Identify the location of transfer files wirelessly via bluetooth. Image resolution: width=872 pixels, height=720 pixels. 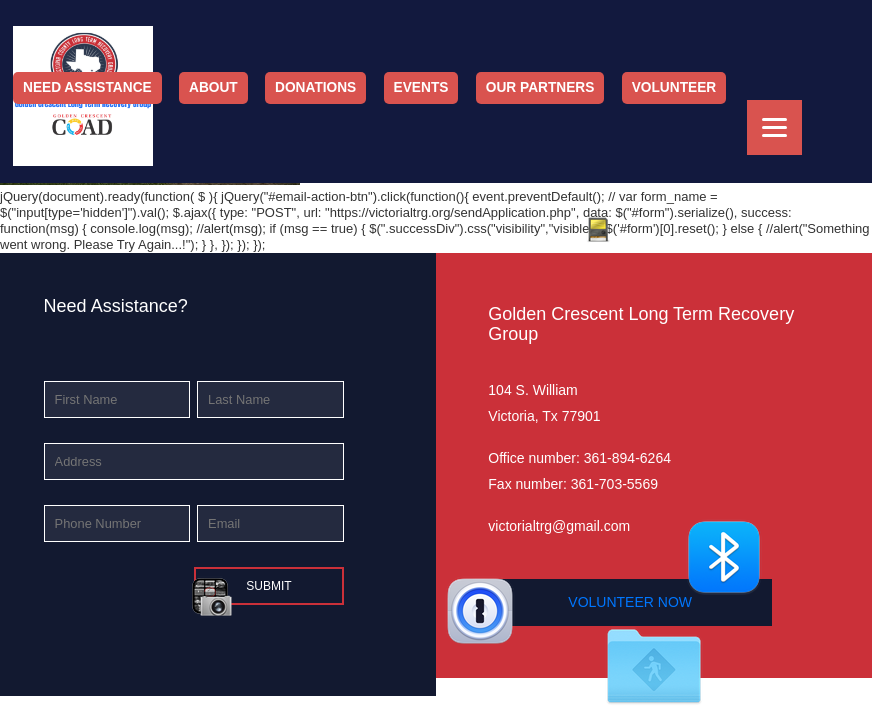
(724, 557).